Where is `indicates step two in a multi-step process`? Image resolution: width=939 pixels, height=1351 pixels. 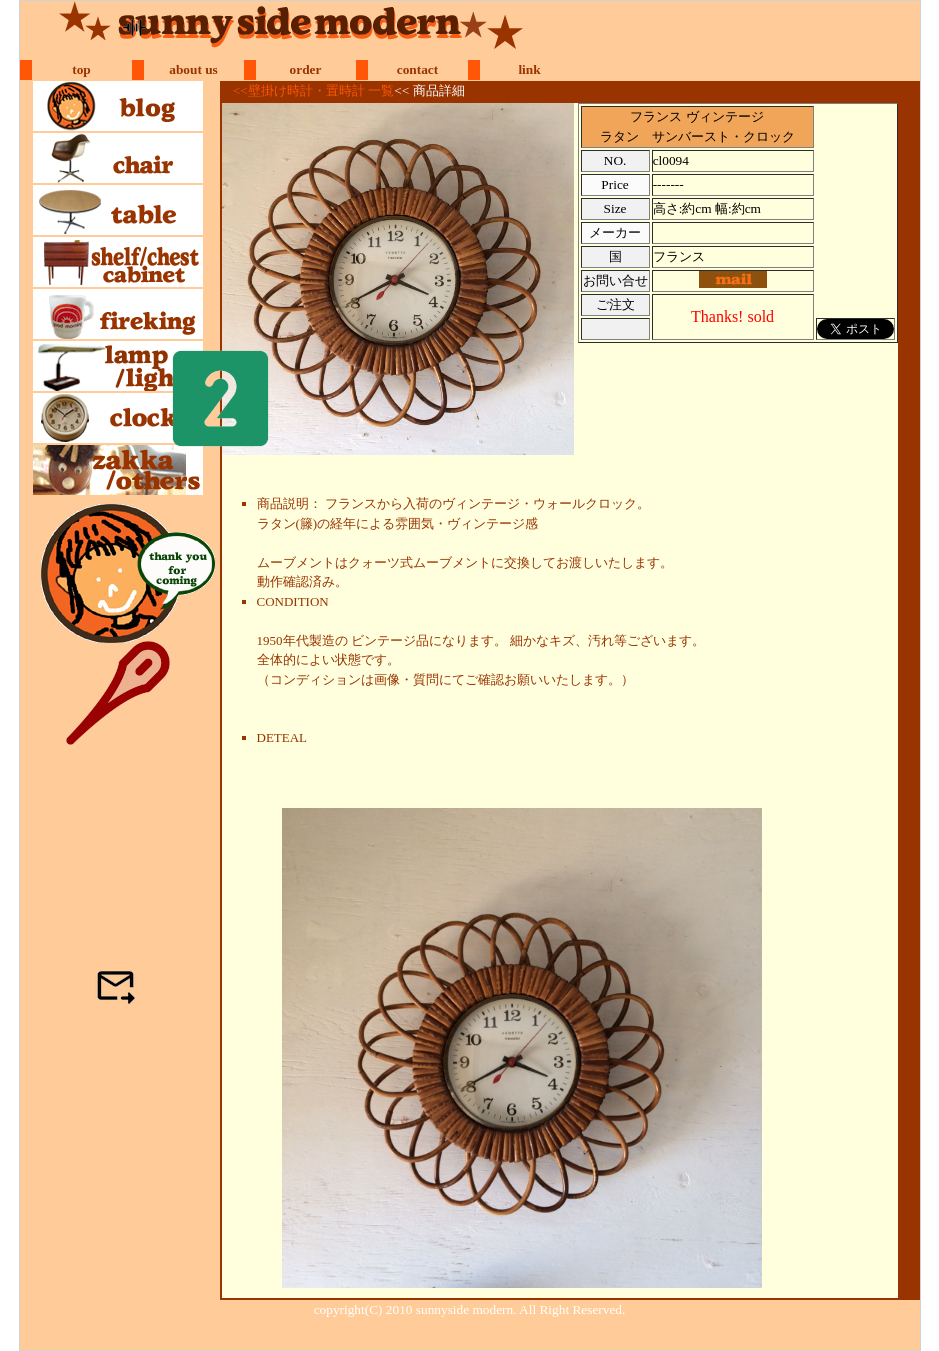 indicates step two in a multi-step process is located at coordinates (220, 398).